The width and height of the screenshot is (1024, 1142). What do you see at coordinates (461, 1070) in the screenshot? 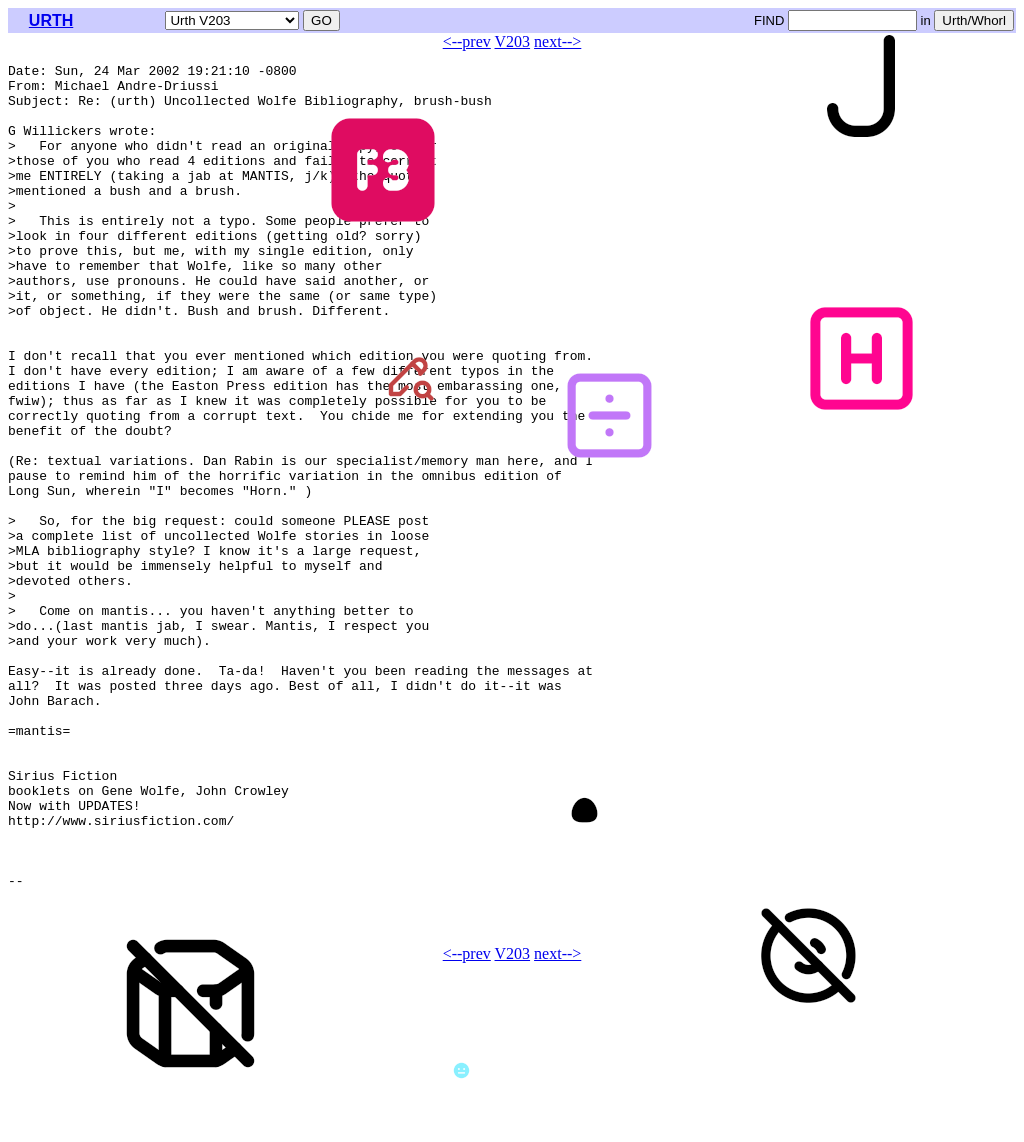
I see `rate experience as neutral or average` at bounding box center [461, 1070].